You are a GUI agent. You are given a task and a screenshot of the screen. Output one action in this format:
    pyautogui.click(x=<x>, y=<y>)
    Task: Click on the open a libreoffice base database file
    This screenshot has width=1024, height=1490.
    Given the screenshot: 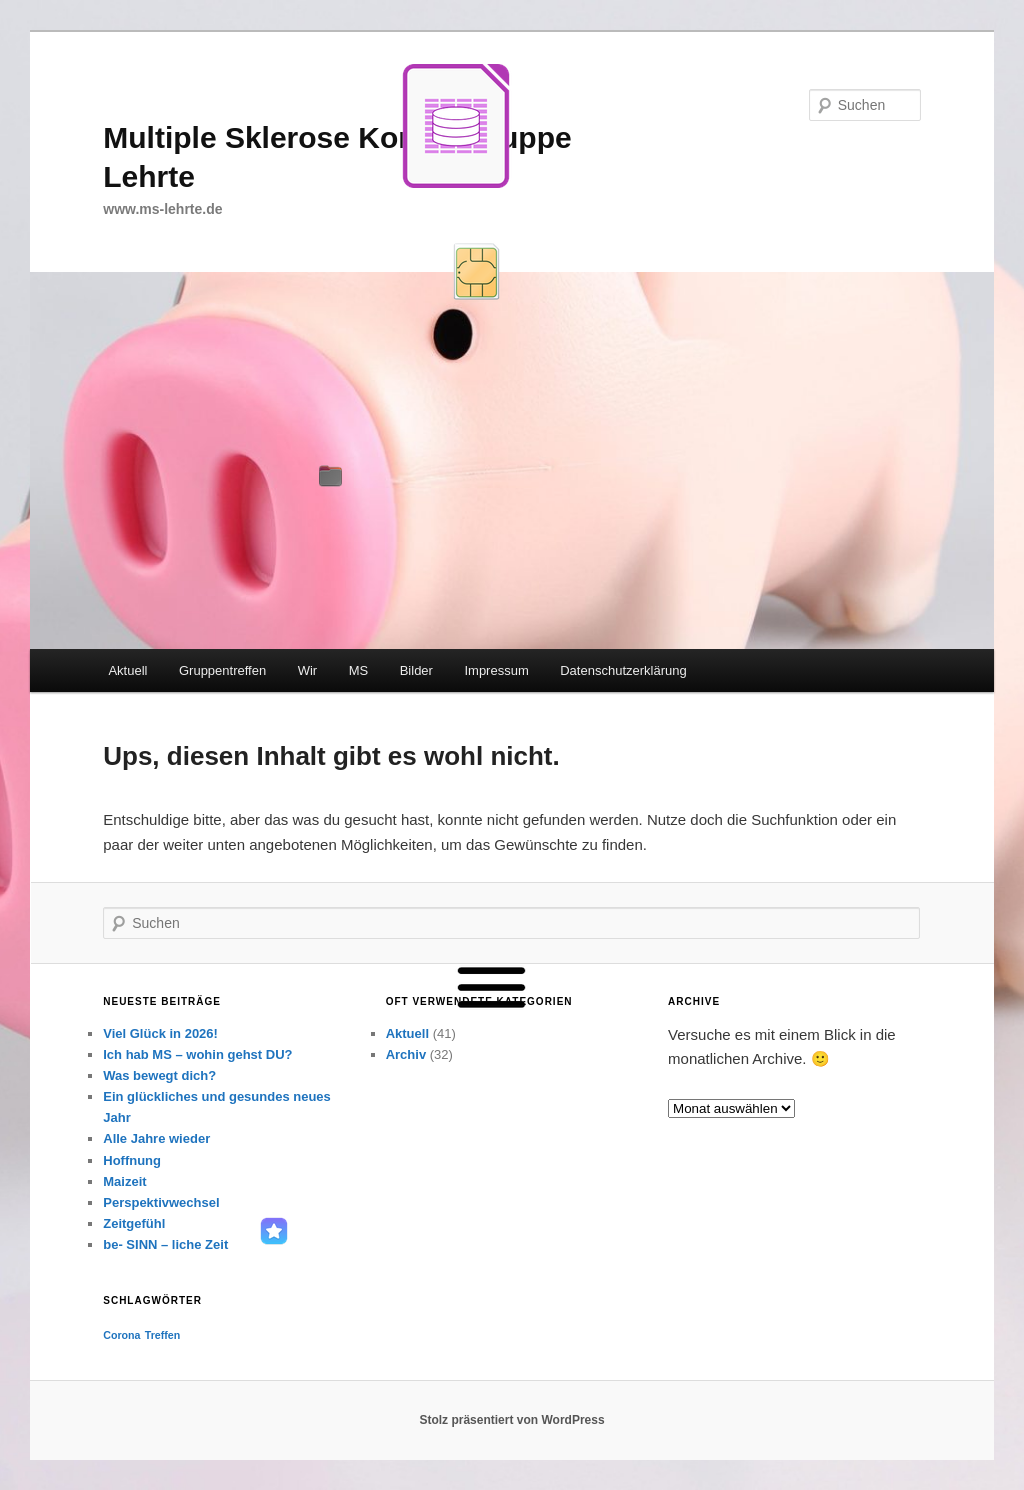 What is the action you would take?
    pyautogui.click(x=456, y=126)
    